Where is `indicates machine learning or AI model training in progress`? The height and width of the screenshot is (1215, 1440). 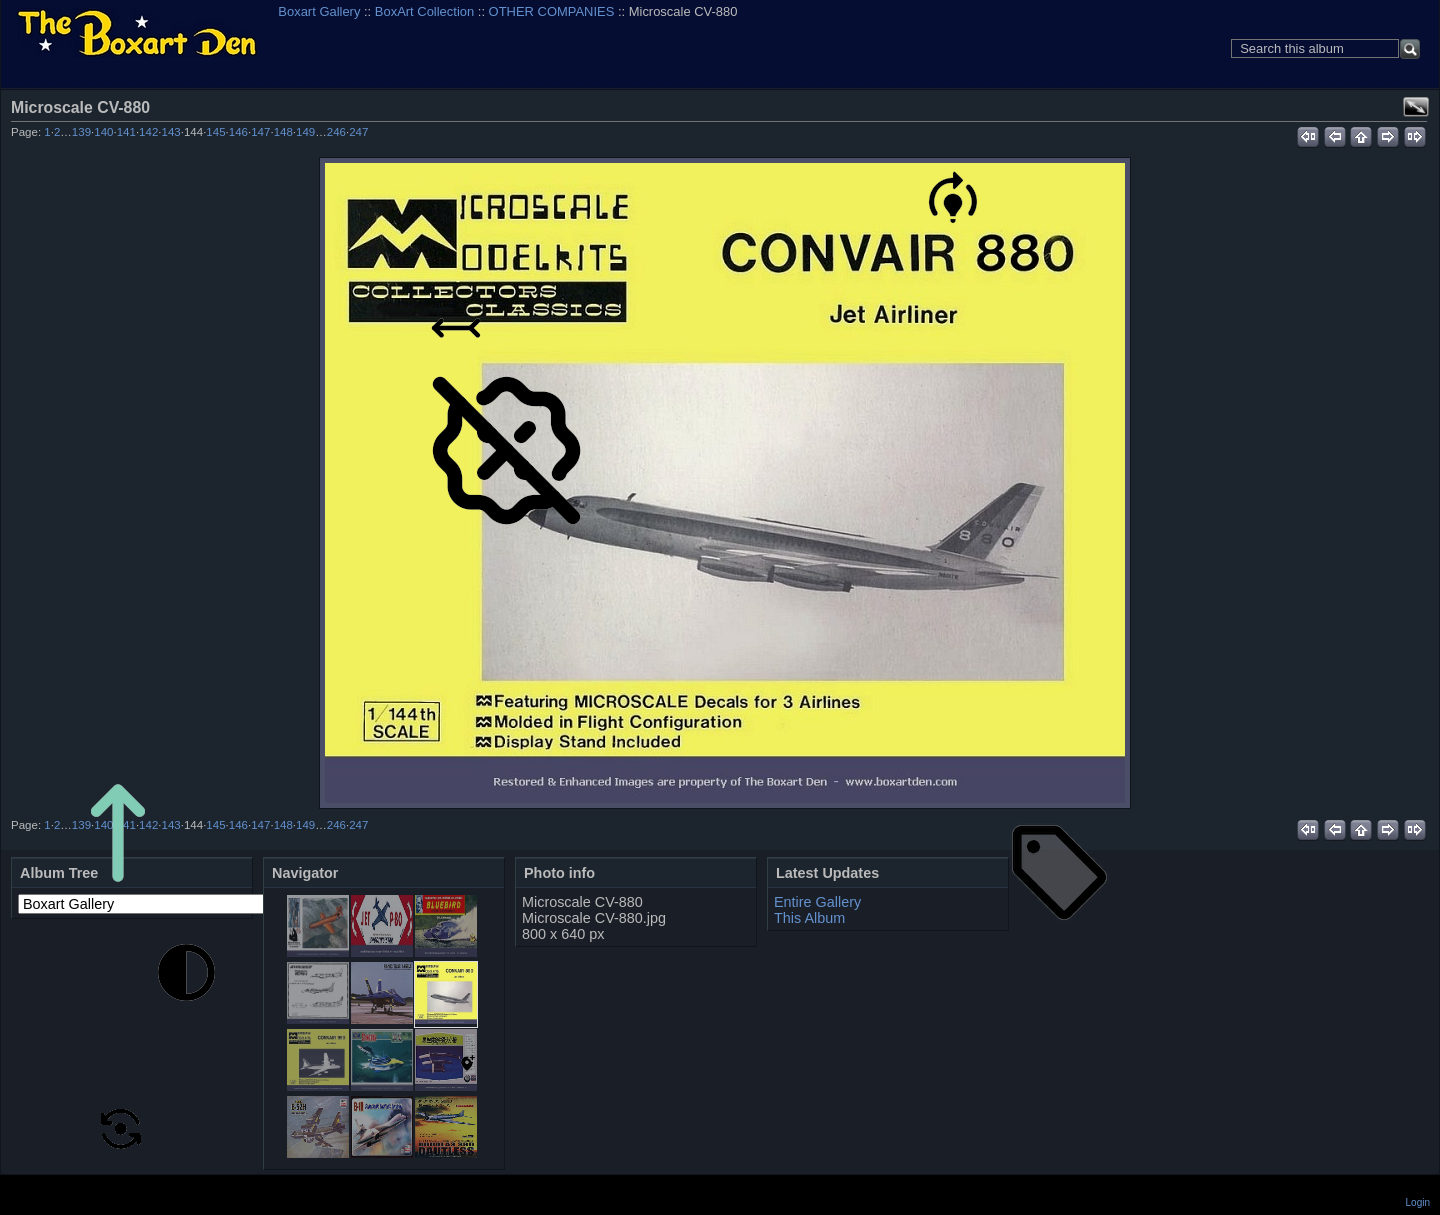 indicates machine learning or AI model training in progress is located at coordinates (953, 199).